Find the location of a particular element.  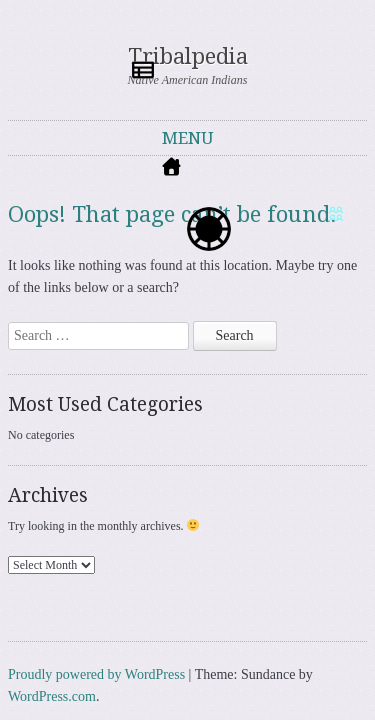

access casino or gambling games is located at coordinates (209, 229).